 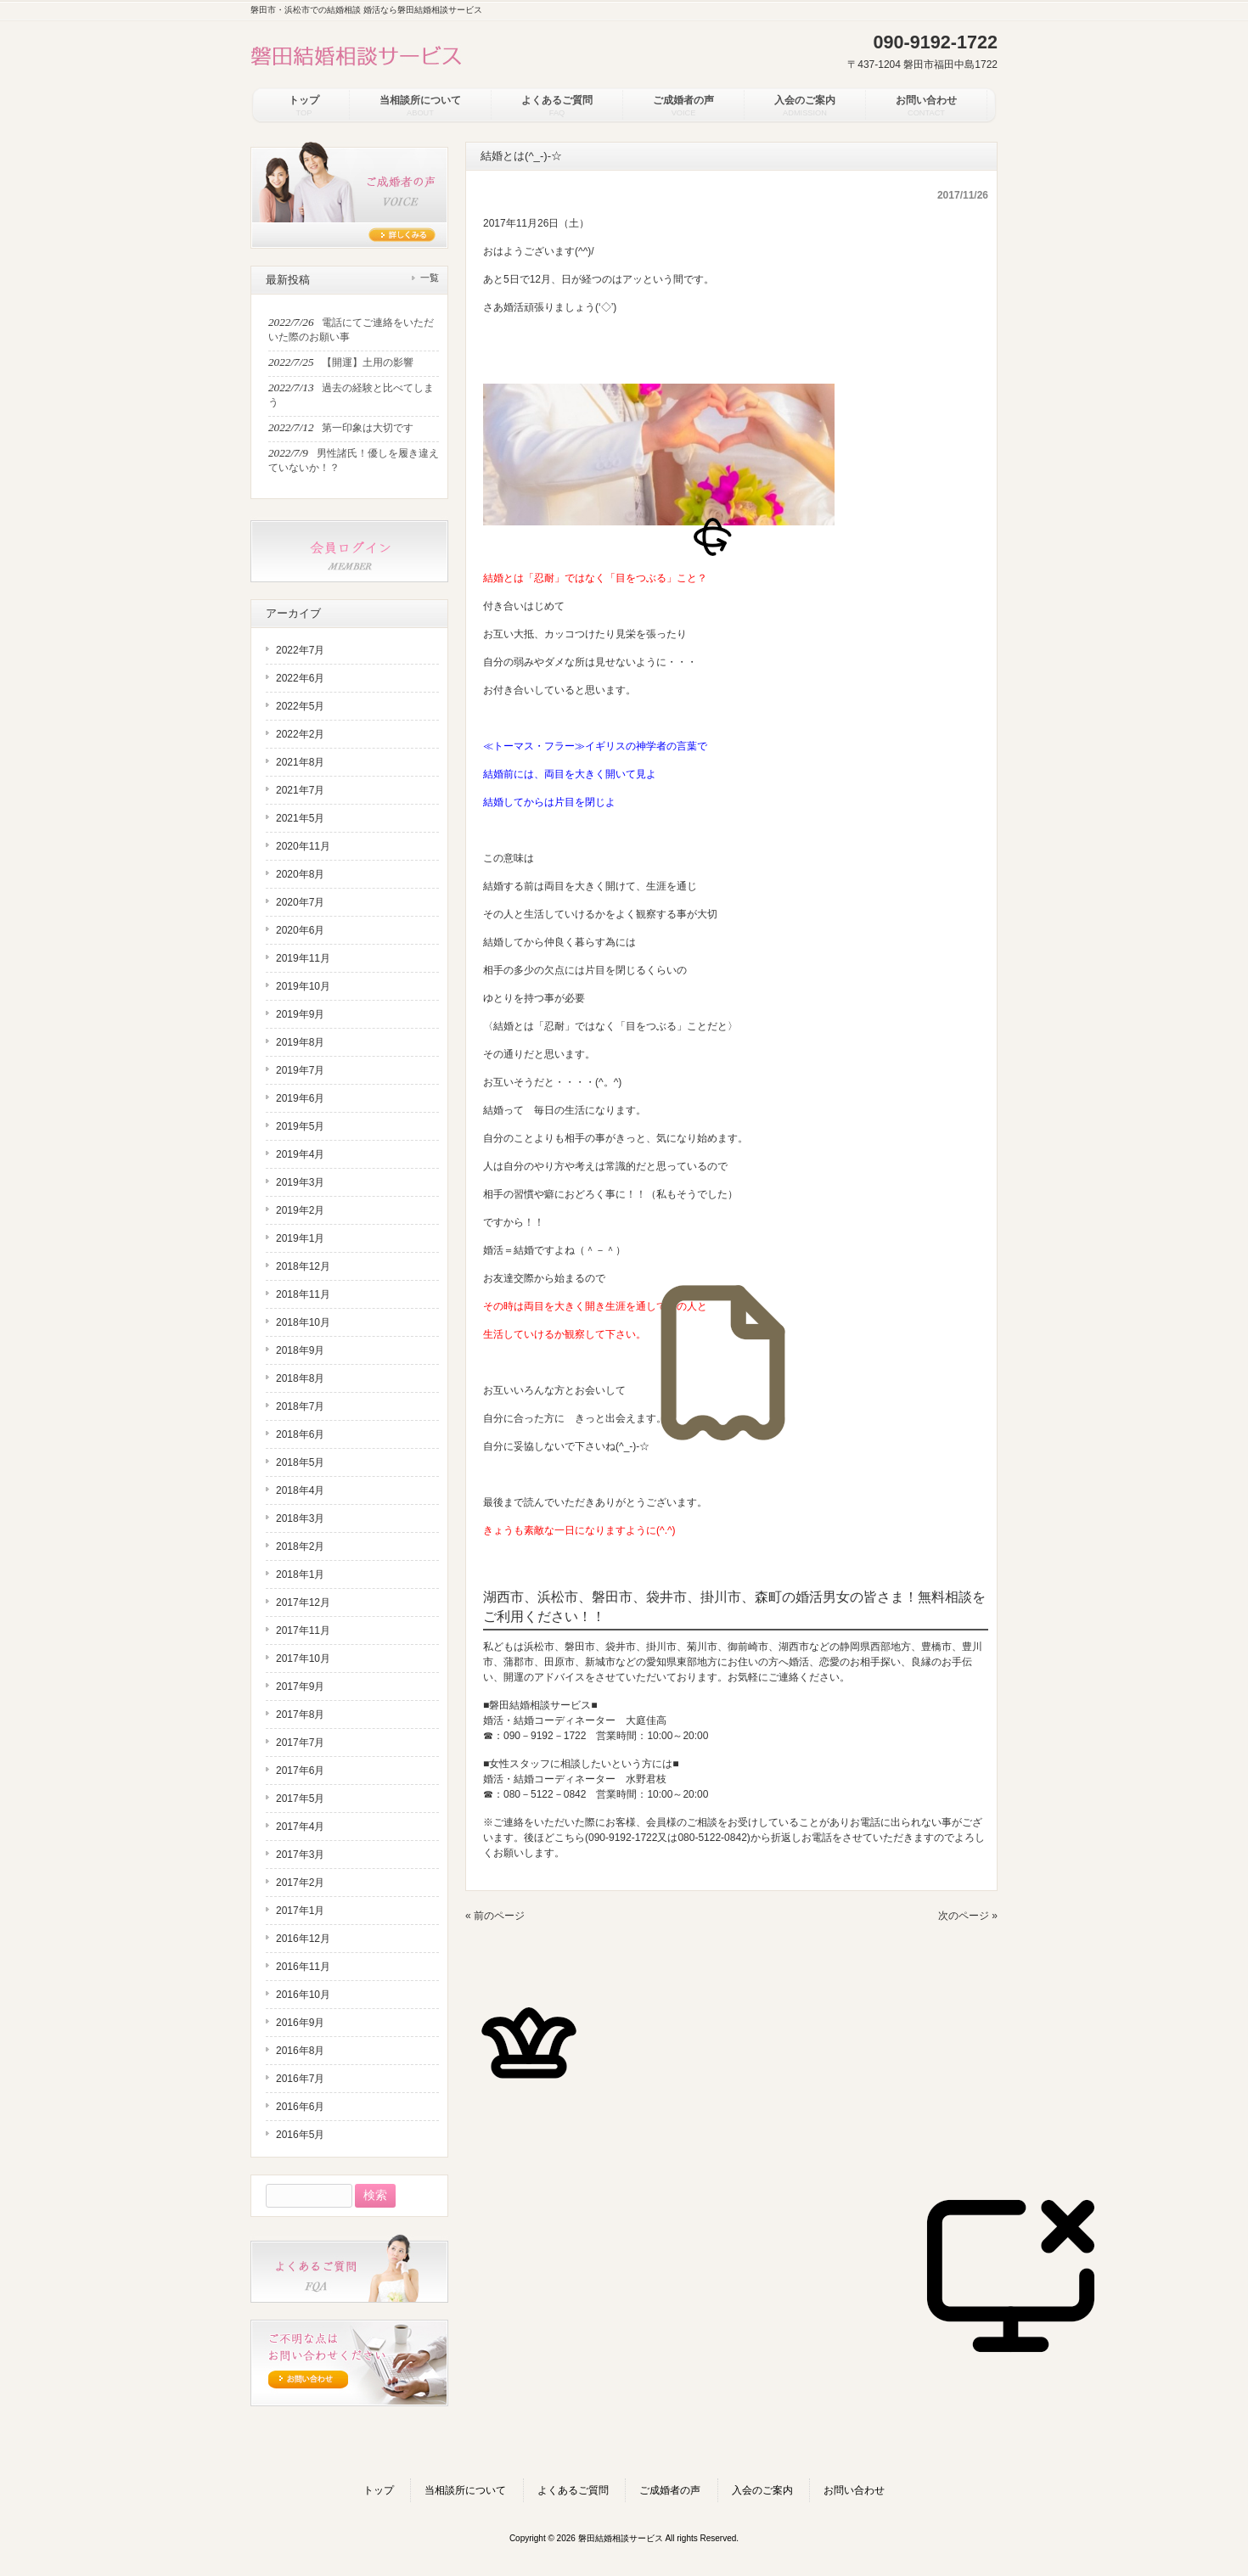 I want to click on select joker or wild card in a card game, so click(x=529, y=2040).